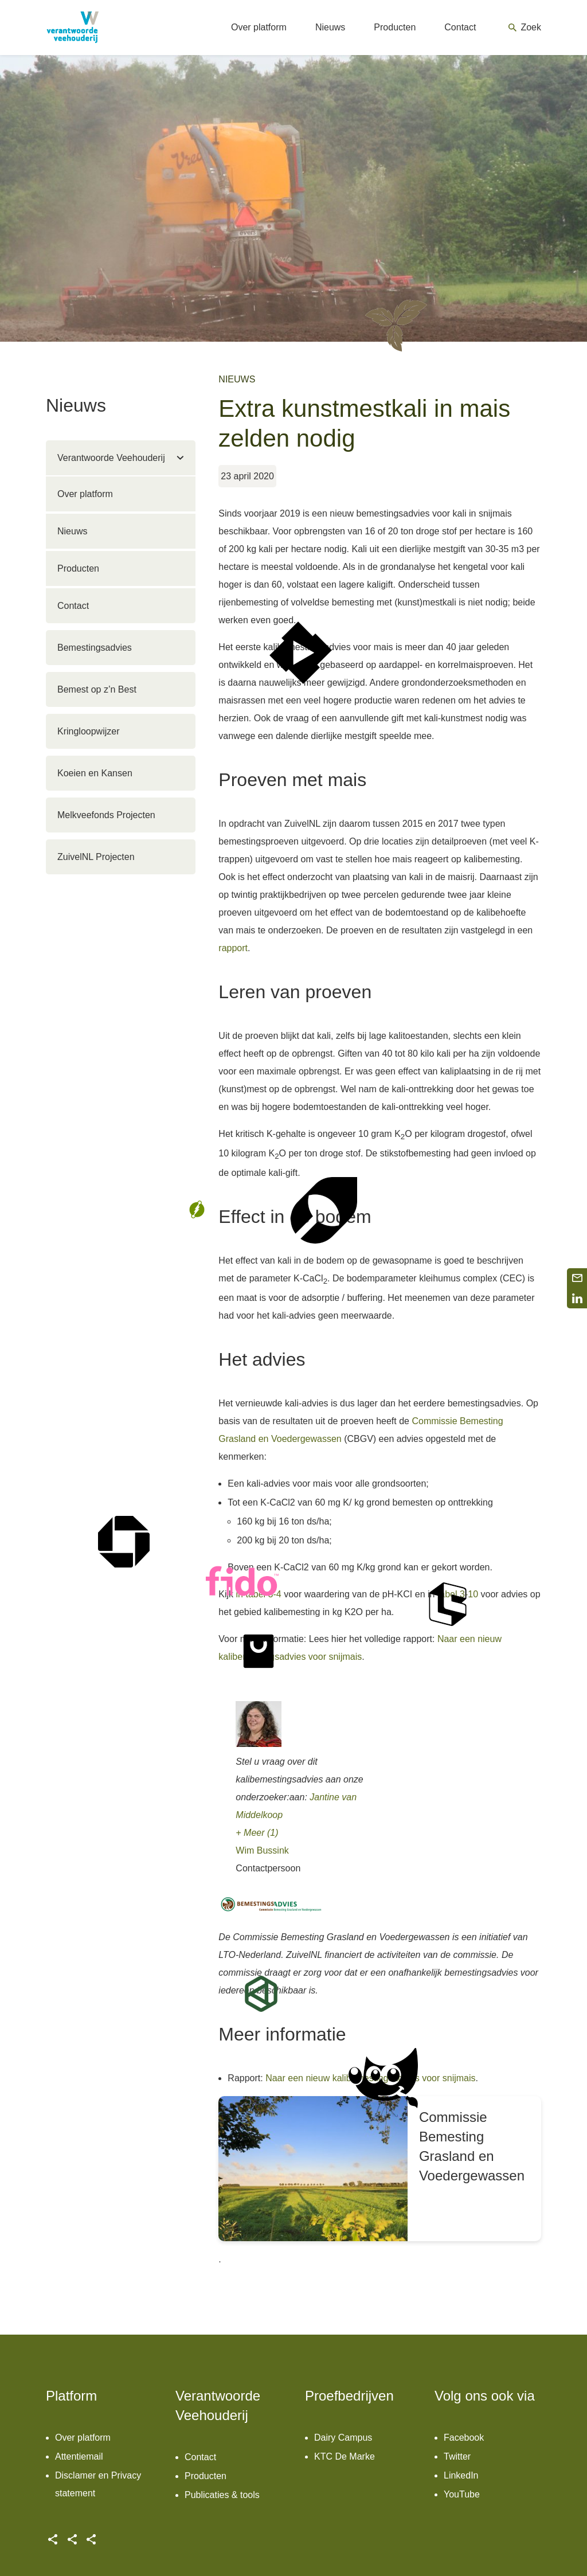 The width and height of the screenshot is (587, 2576). I want to click on open the Emby media server app, so click(300, 652).